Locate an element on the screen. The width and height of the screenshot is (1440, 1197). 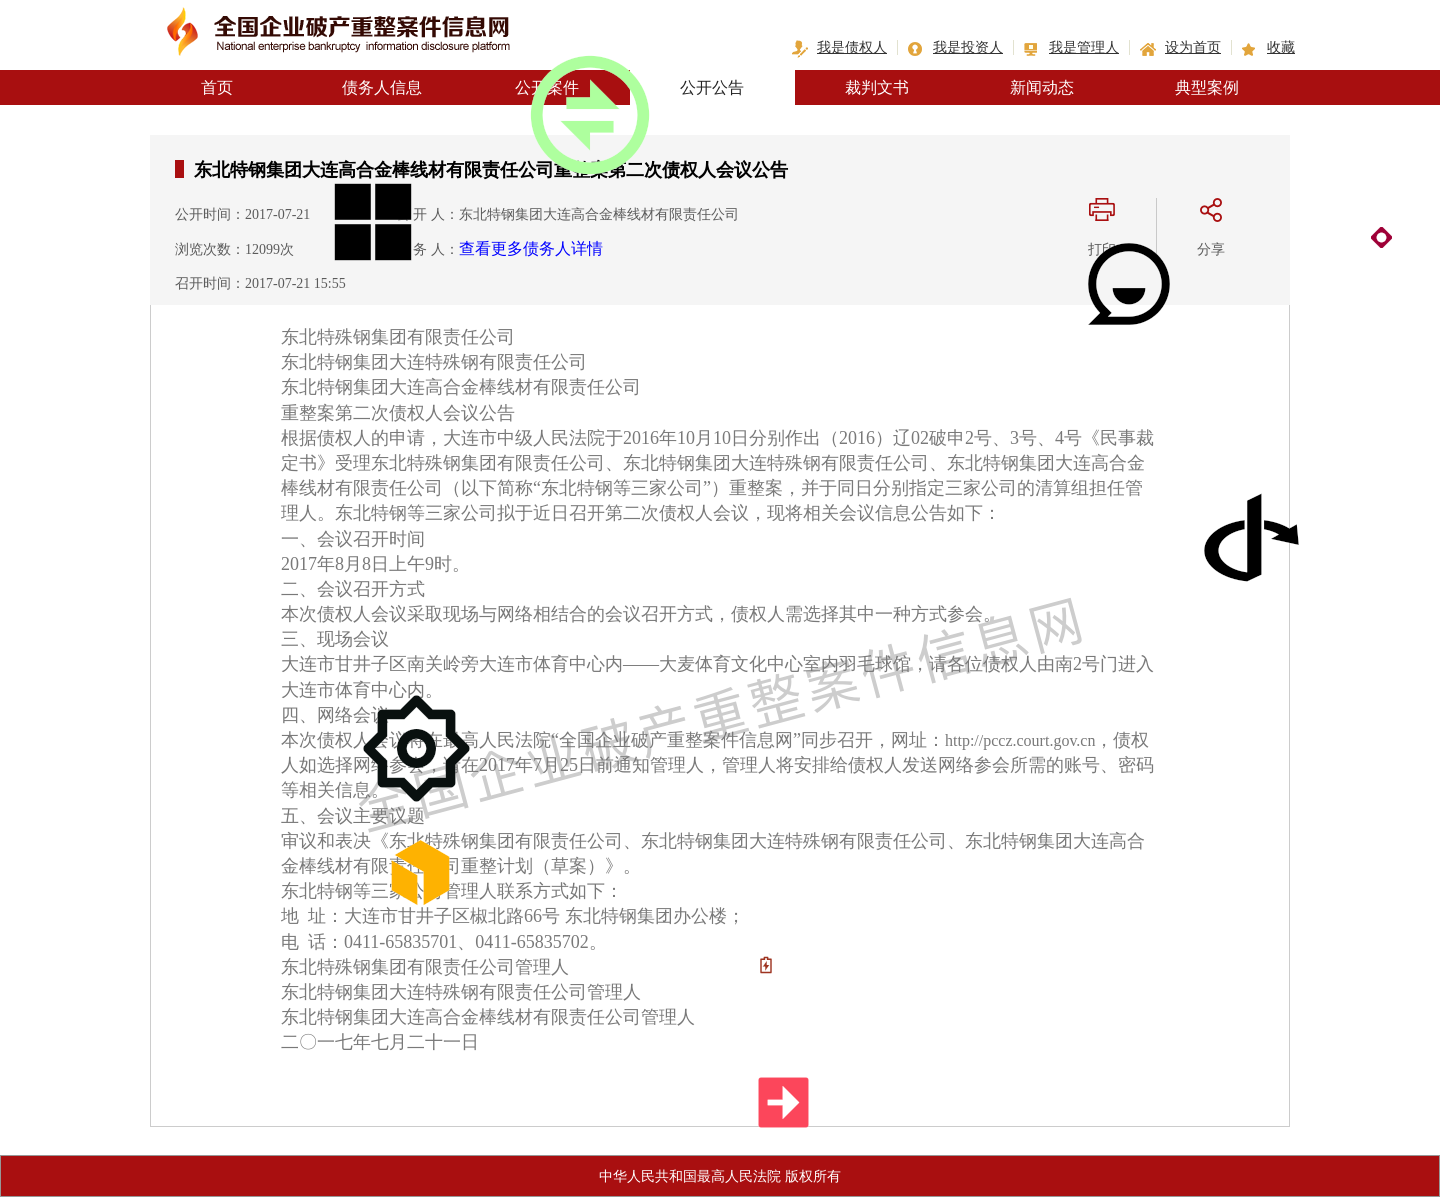
battery charging status indicator is located at coordinates (766, 965).